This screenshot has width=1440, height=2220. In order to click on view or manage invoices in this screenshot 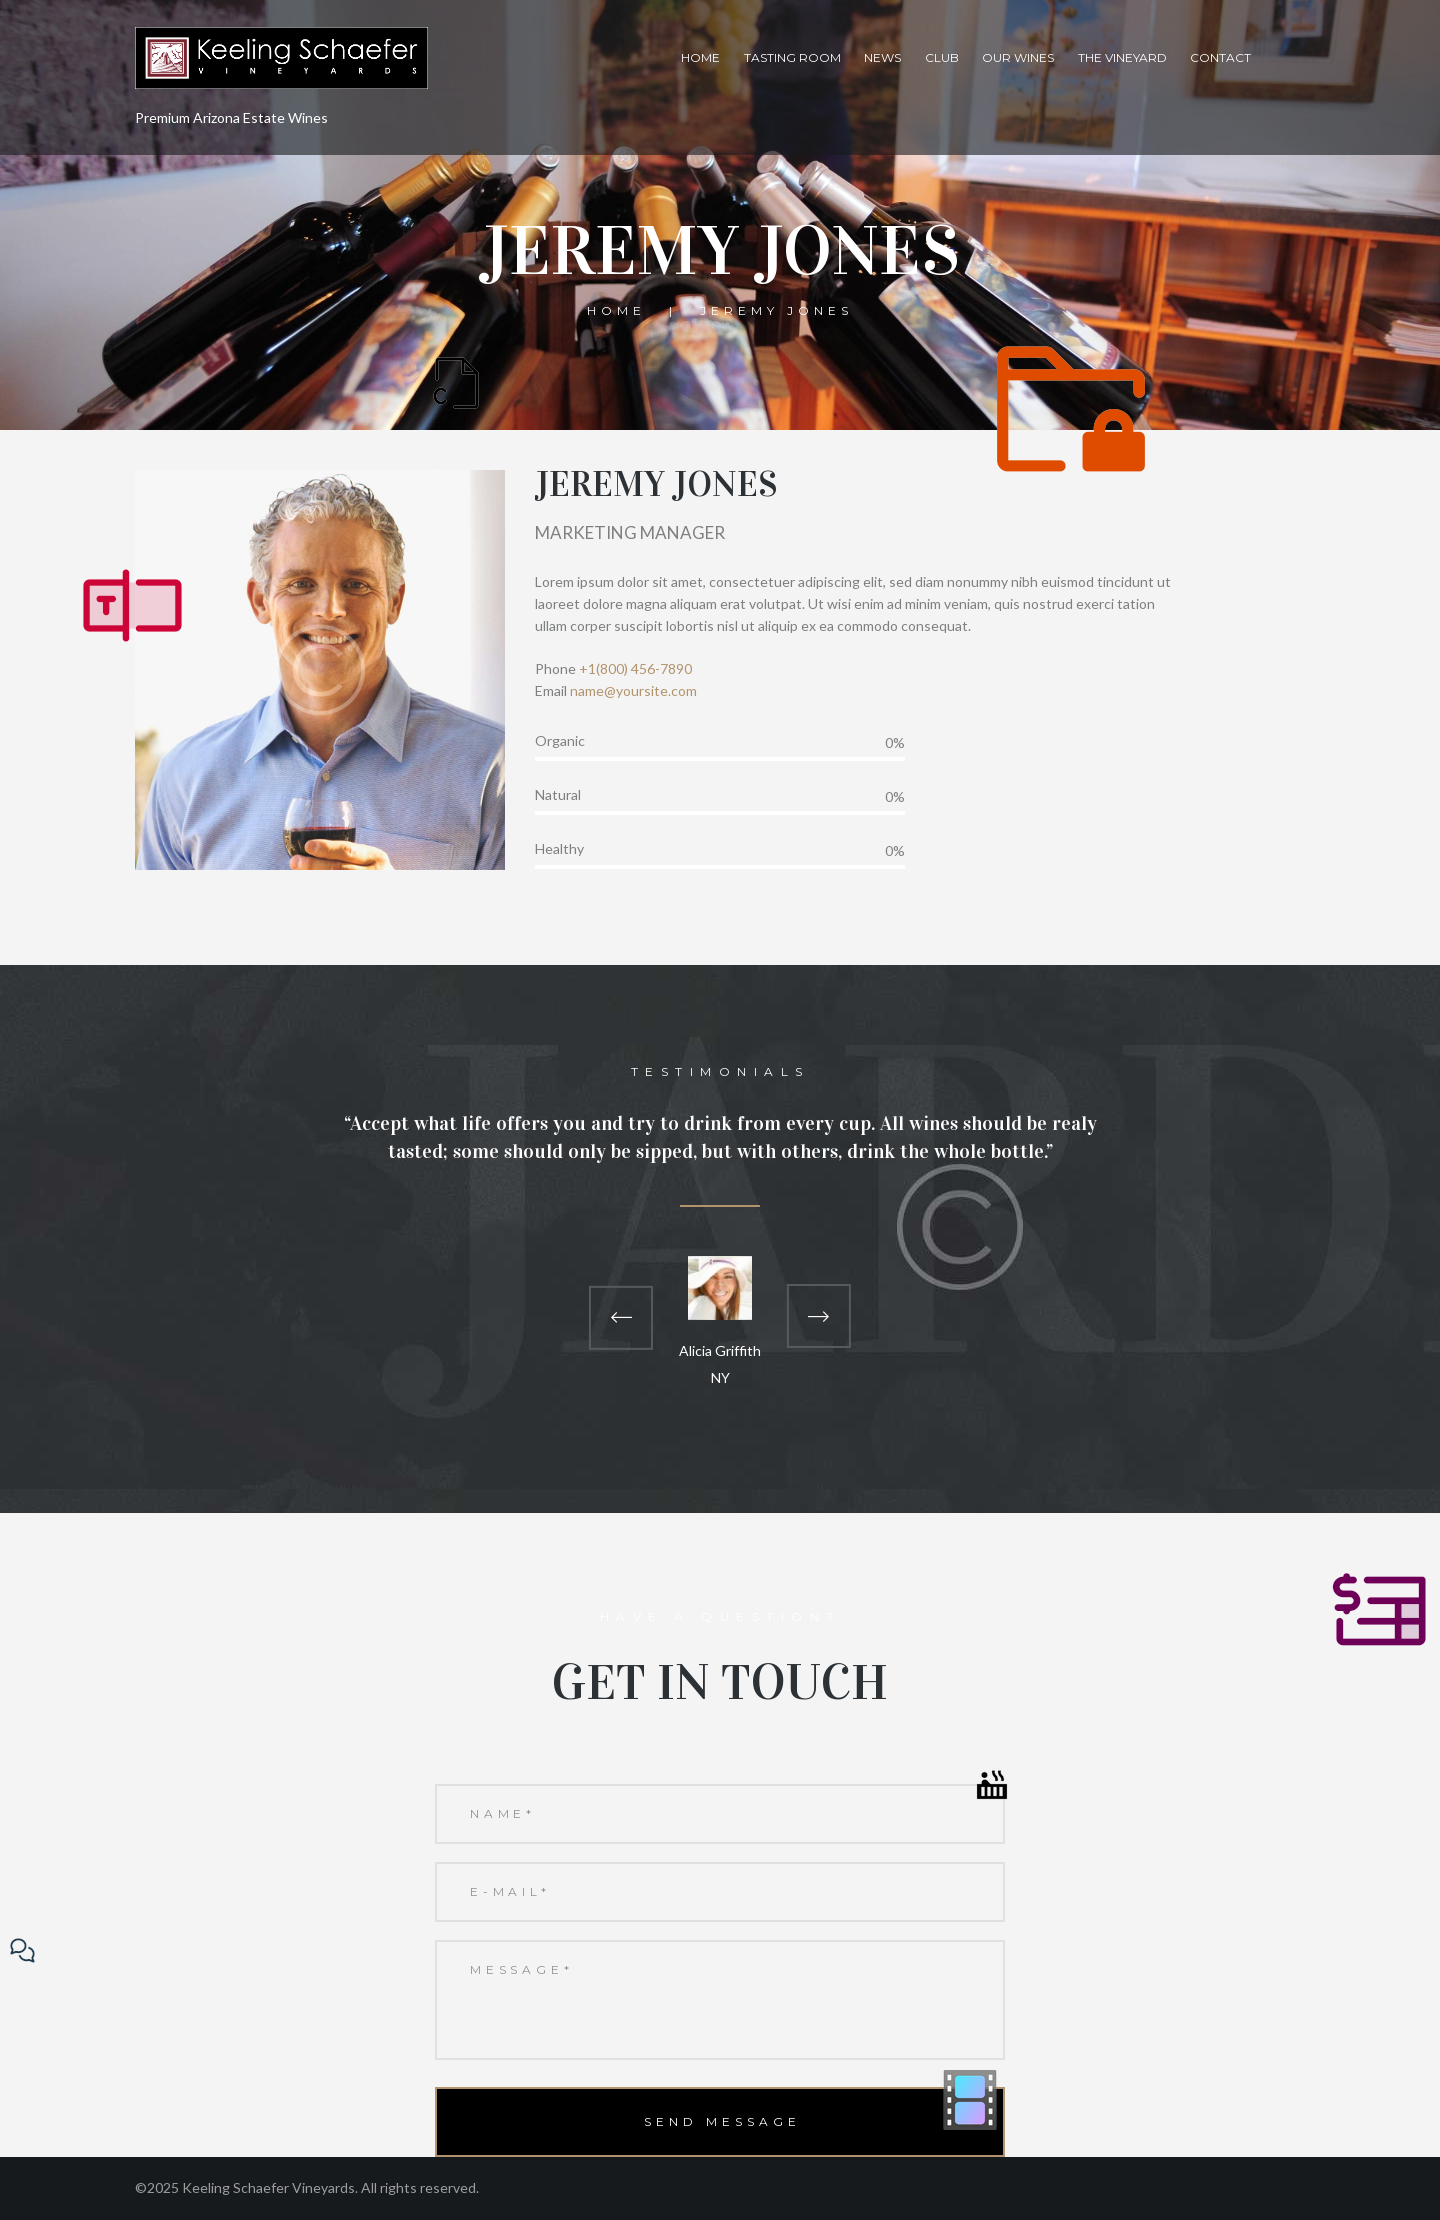, I will do `click(1381, 1611)`.